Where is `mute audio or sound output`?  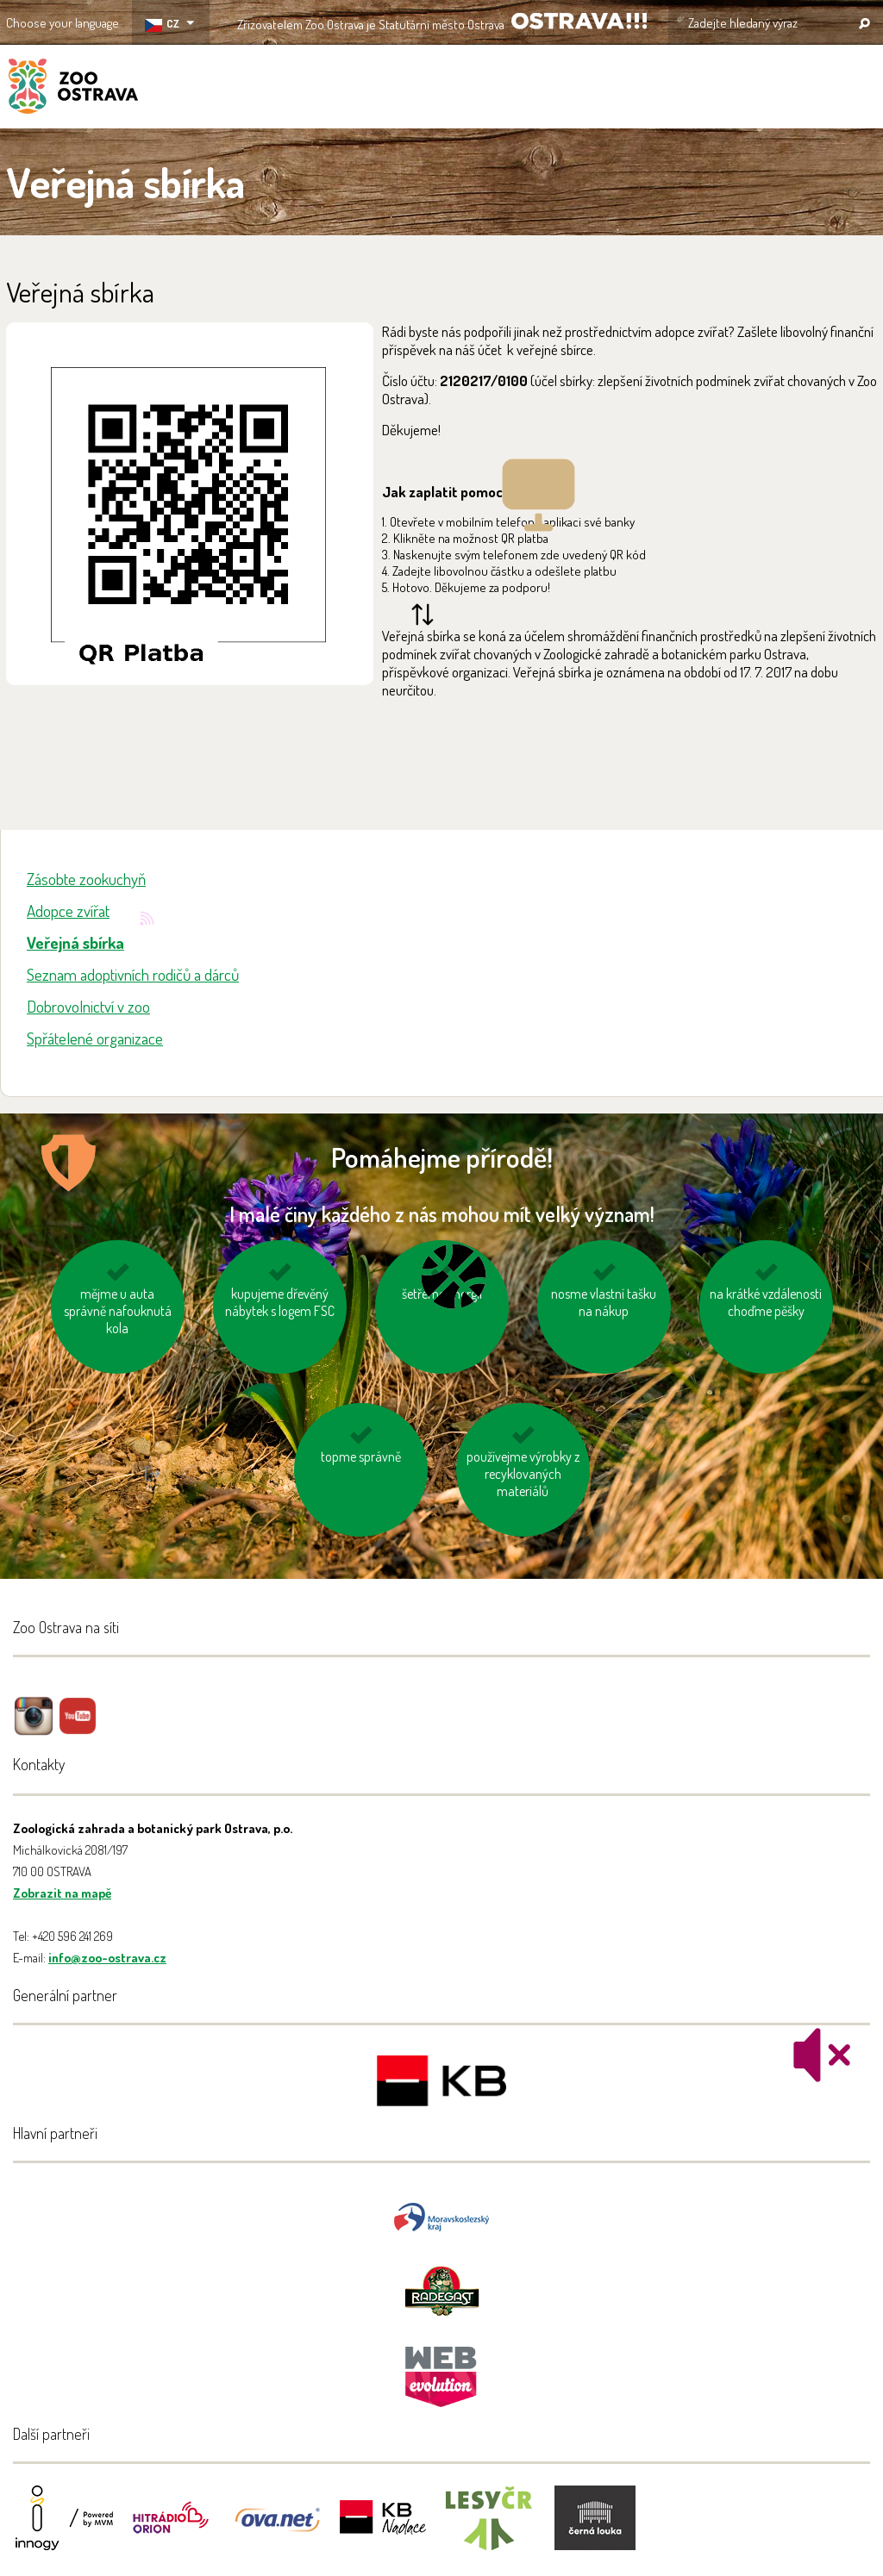
mute audio or sound output is located at coordinates (820, 2055).